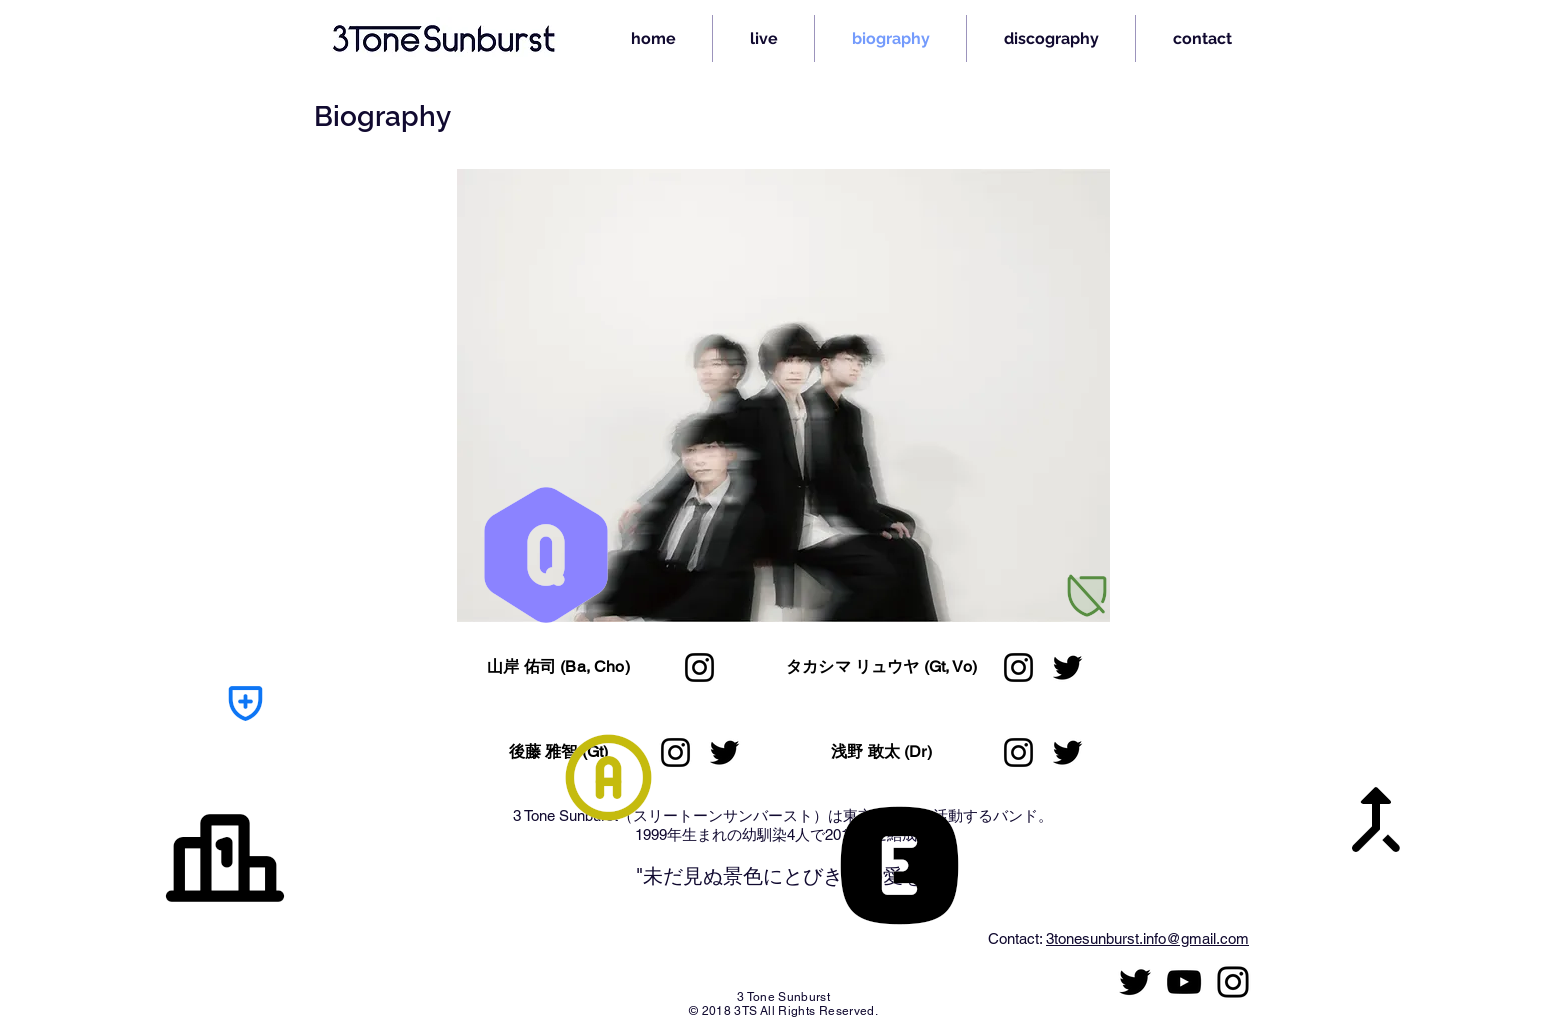 The image size is (1568, 1020). I want to click on view leaderboard rankings, so click(225, 858).